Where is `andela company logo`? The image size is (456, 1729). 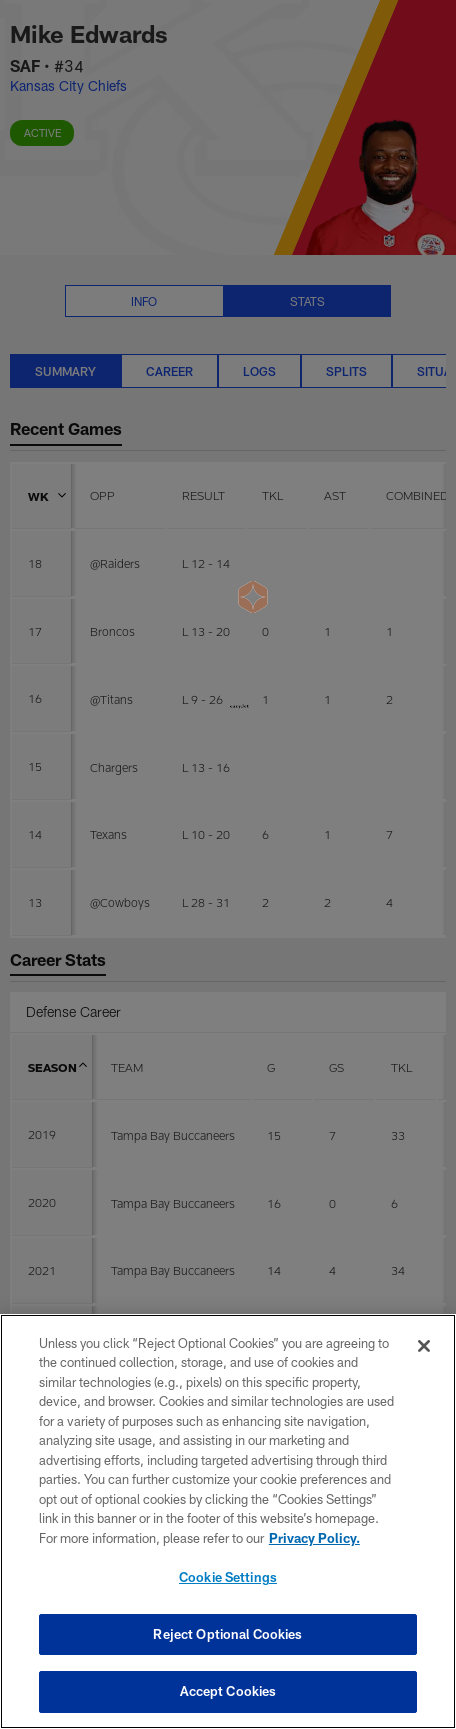 andela company logo is located at coordinates (253, 597).